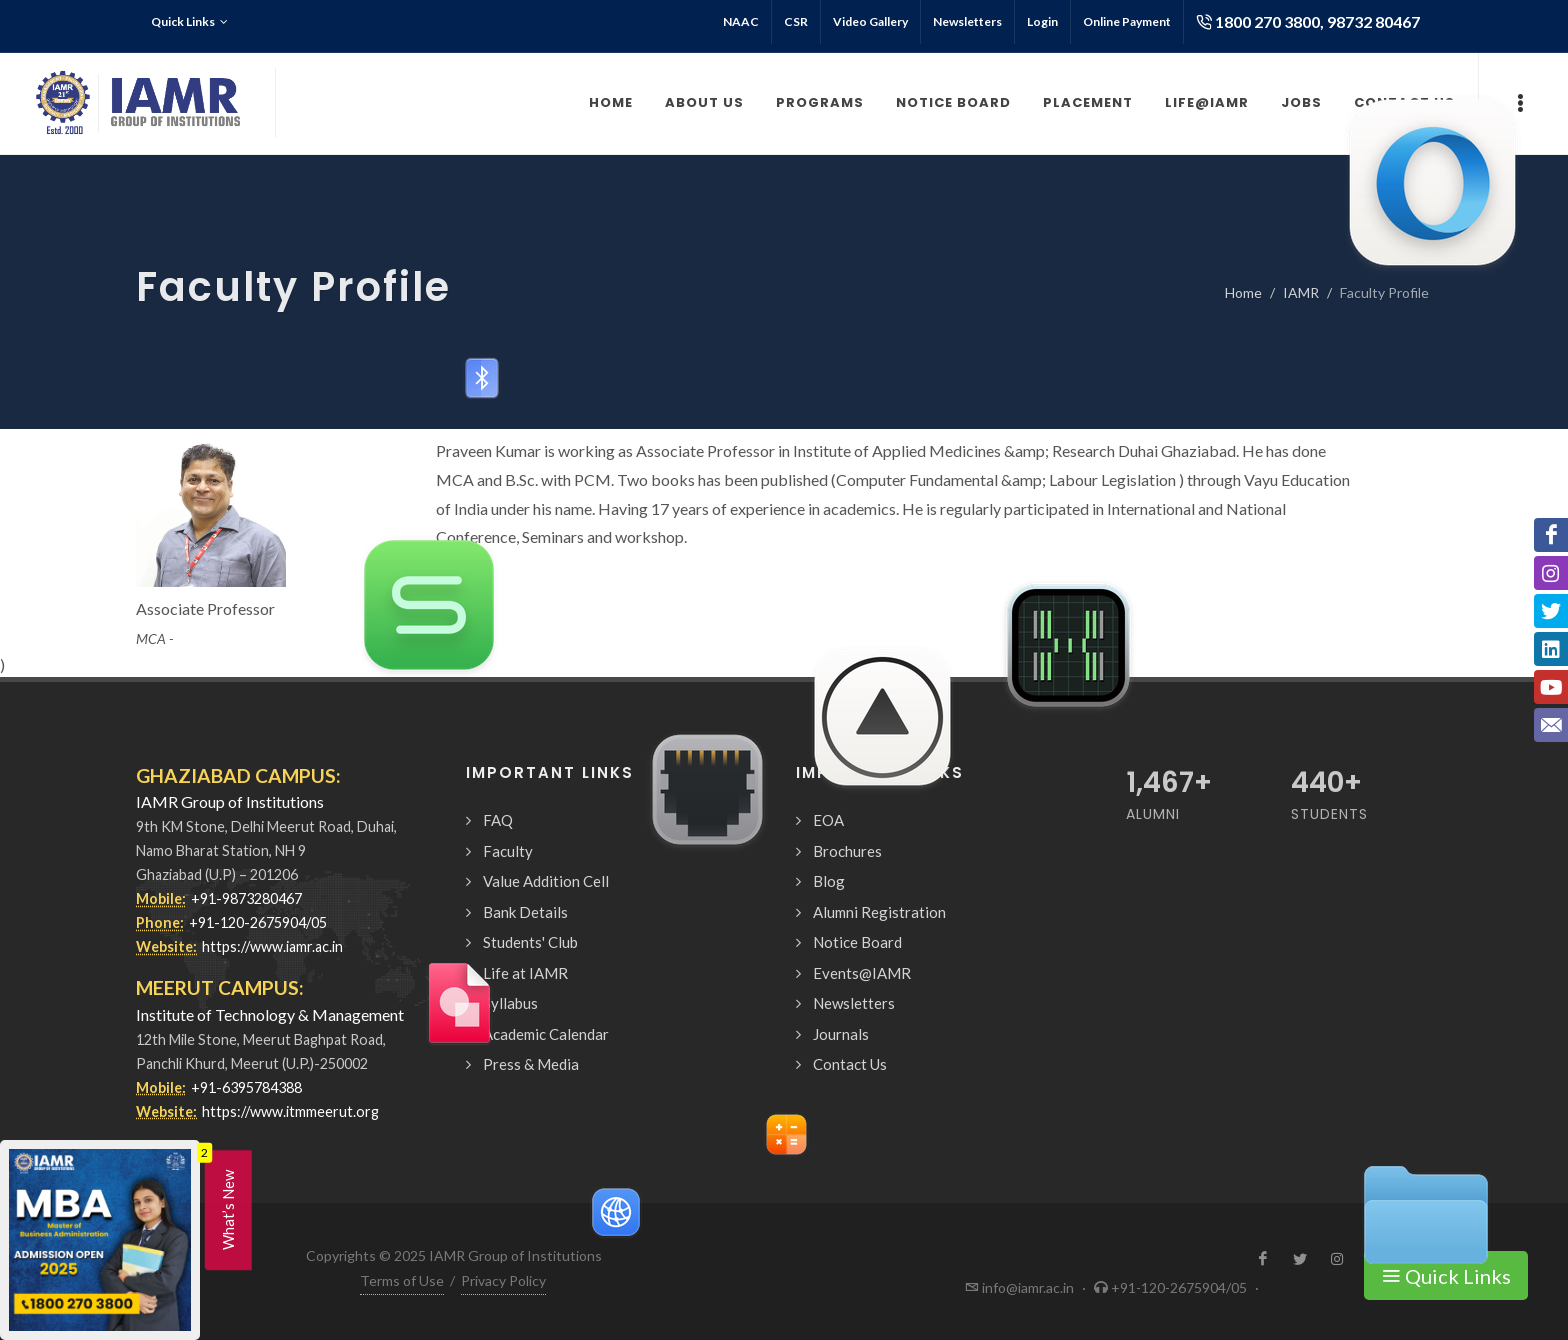  What do you see at coordinates (786, 1134) in the screenshot?
I see `open pcb calculator app` at bounding box center [786, 1134].